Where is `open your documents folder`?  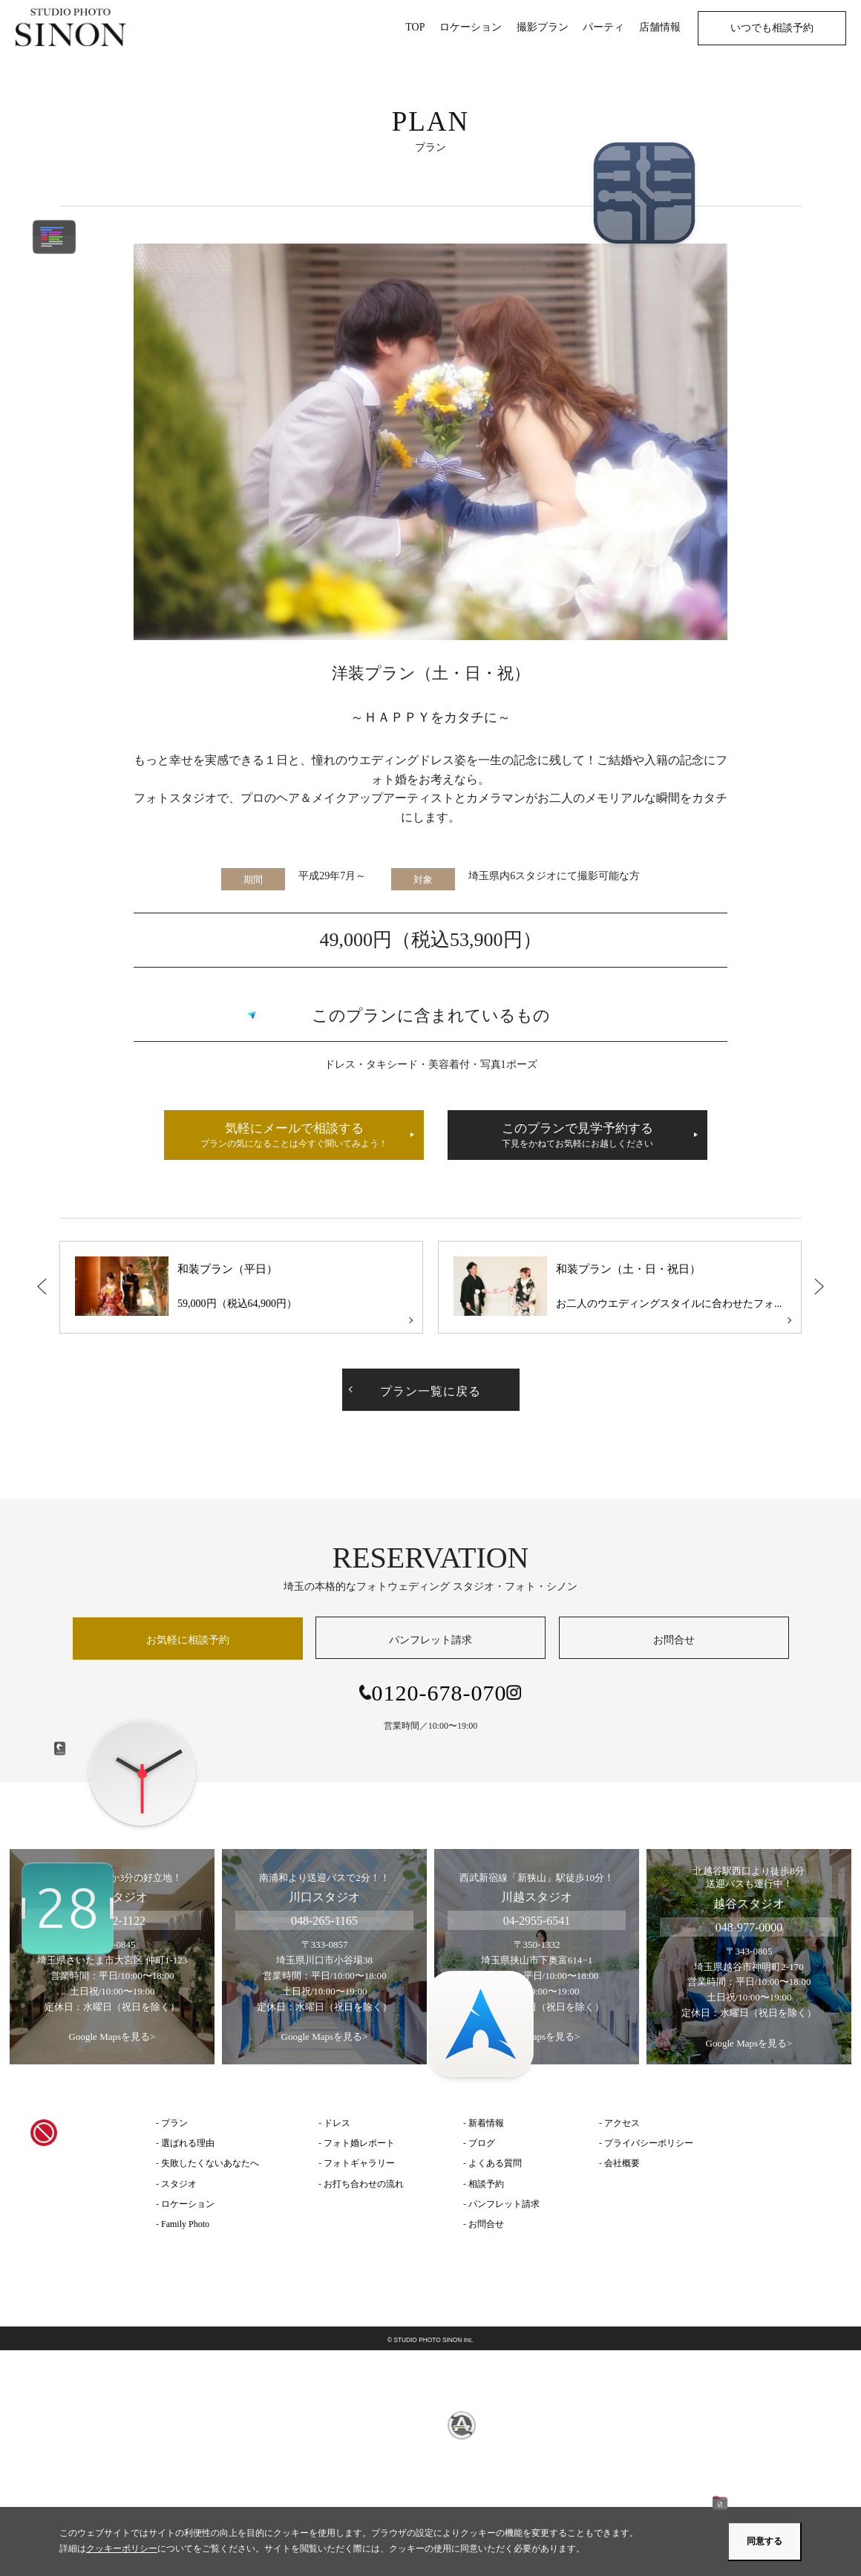
open your documents folder is located at coordinates (720, 2502).